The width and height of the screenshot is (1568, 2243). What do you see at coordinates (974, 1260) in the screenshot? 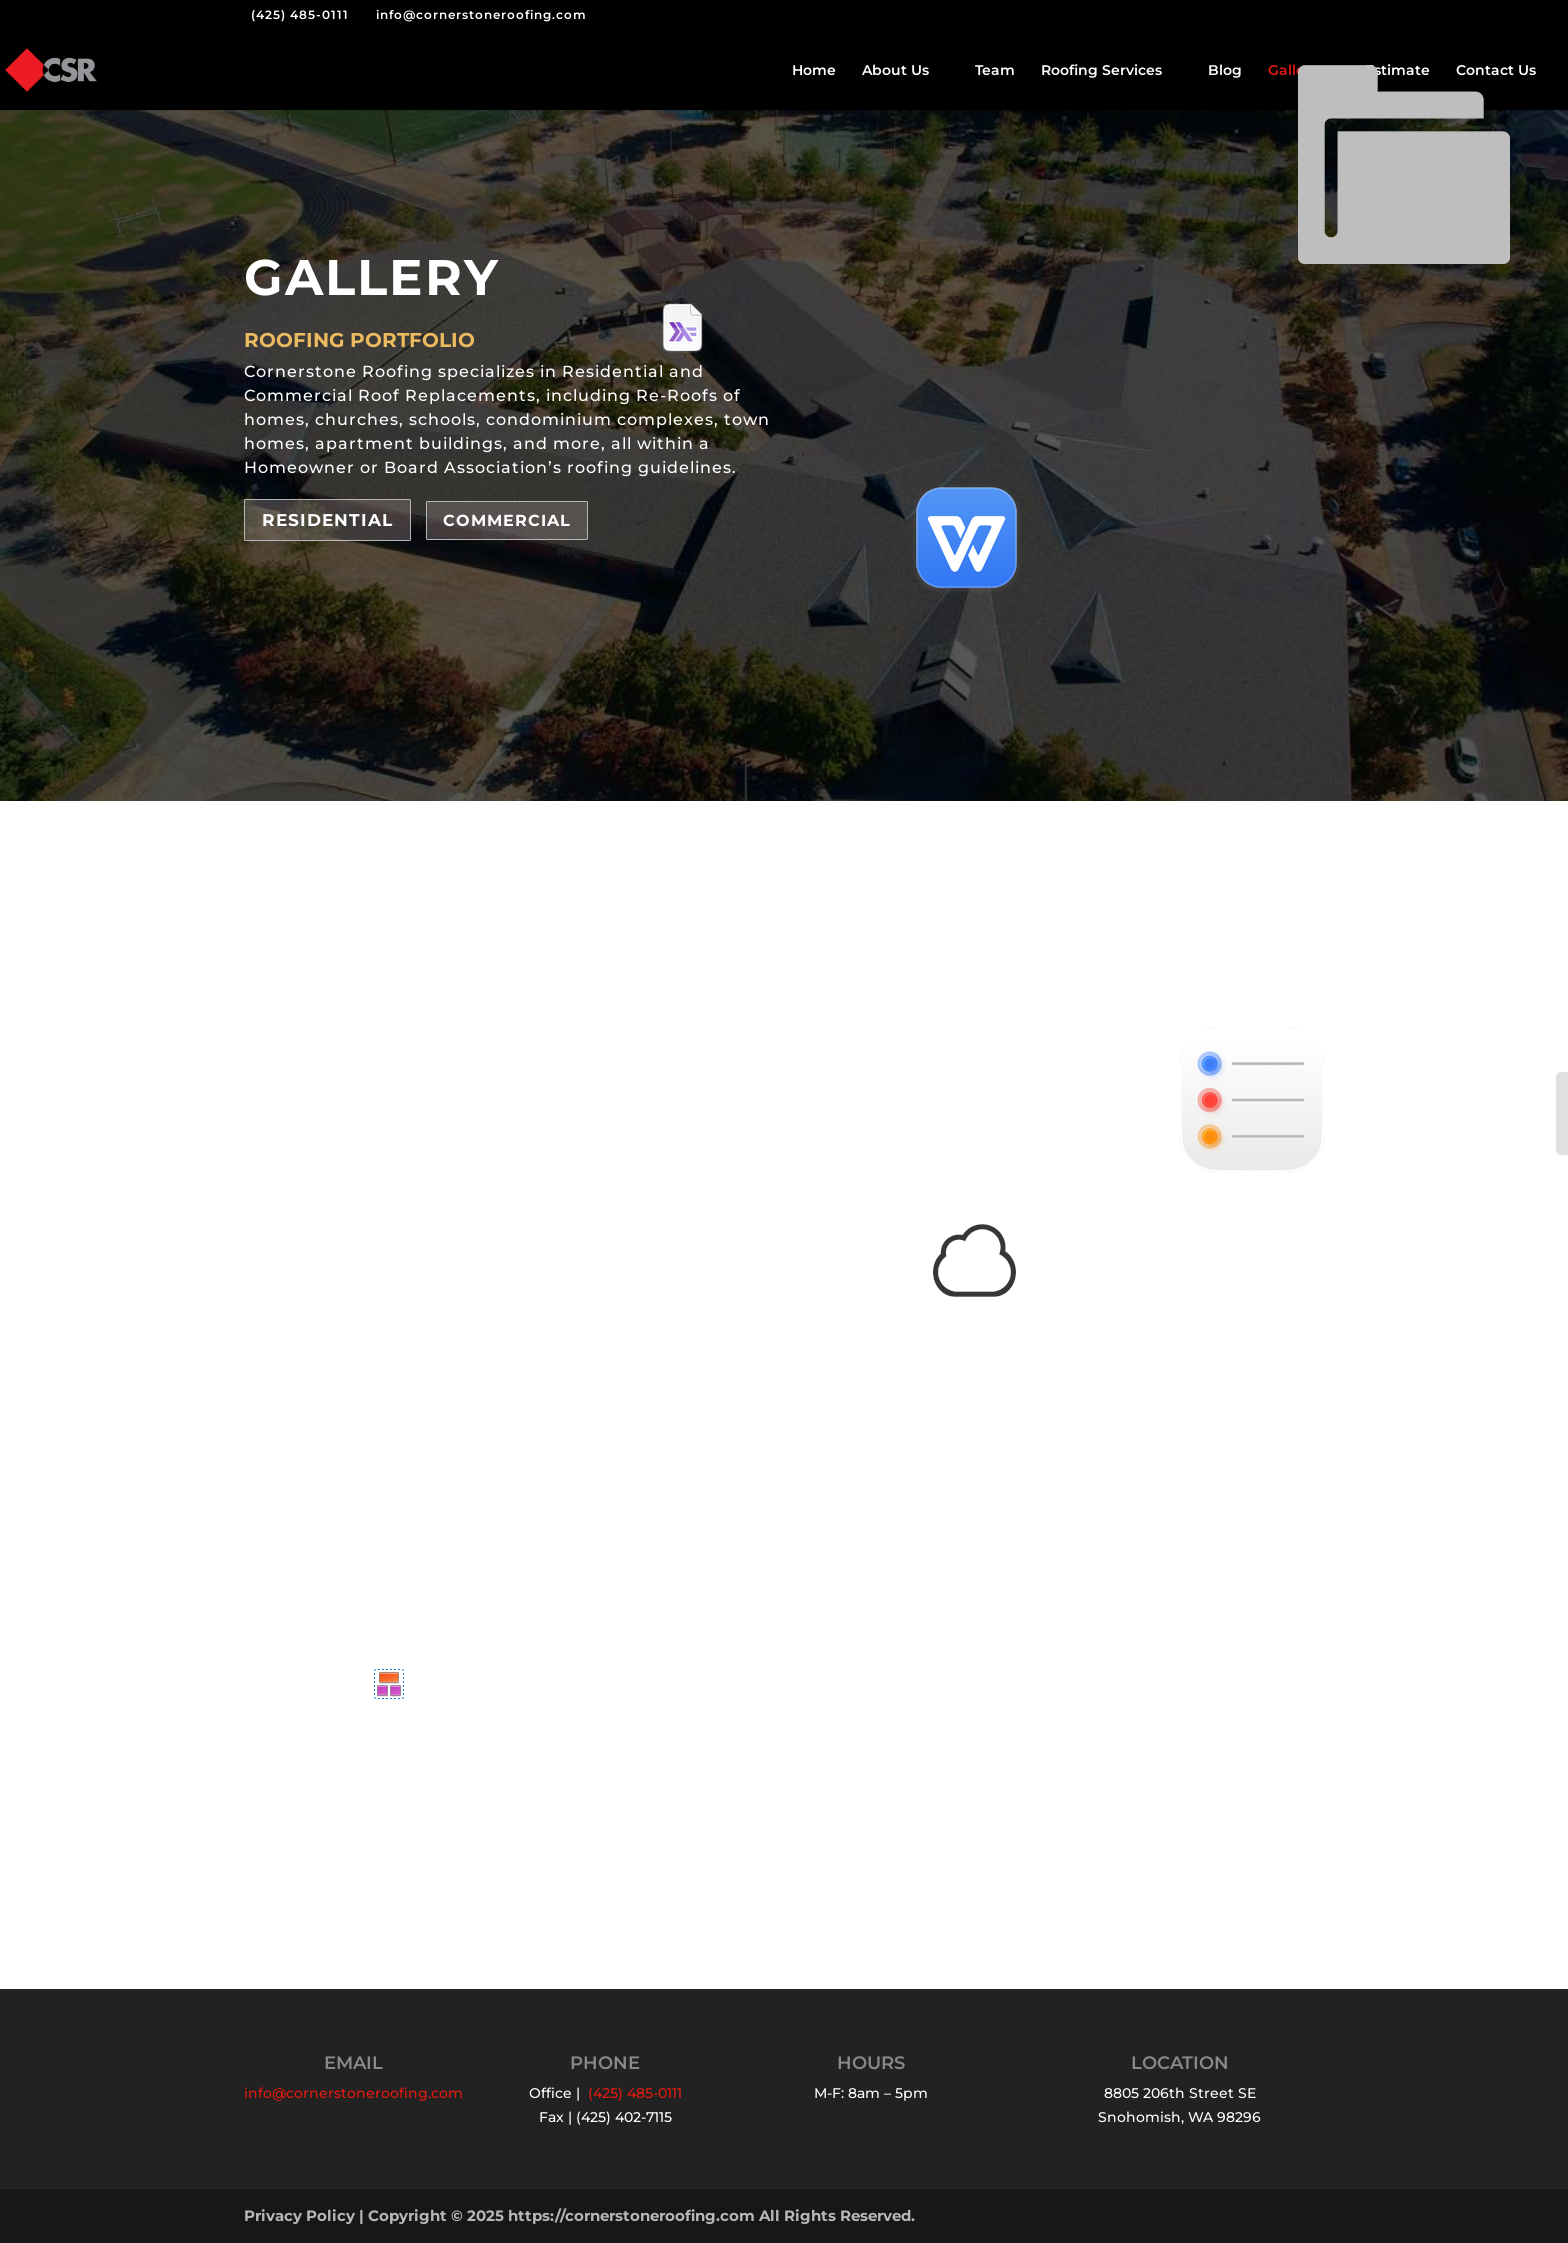
I see `access internet or cloud-based applications` at bounding box center [974, 1260].